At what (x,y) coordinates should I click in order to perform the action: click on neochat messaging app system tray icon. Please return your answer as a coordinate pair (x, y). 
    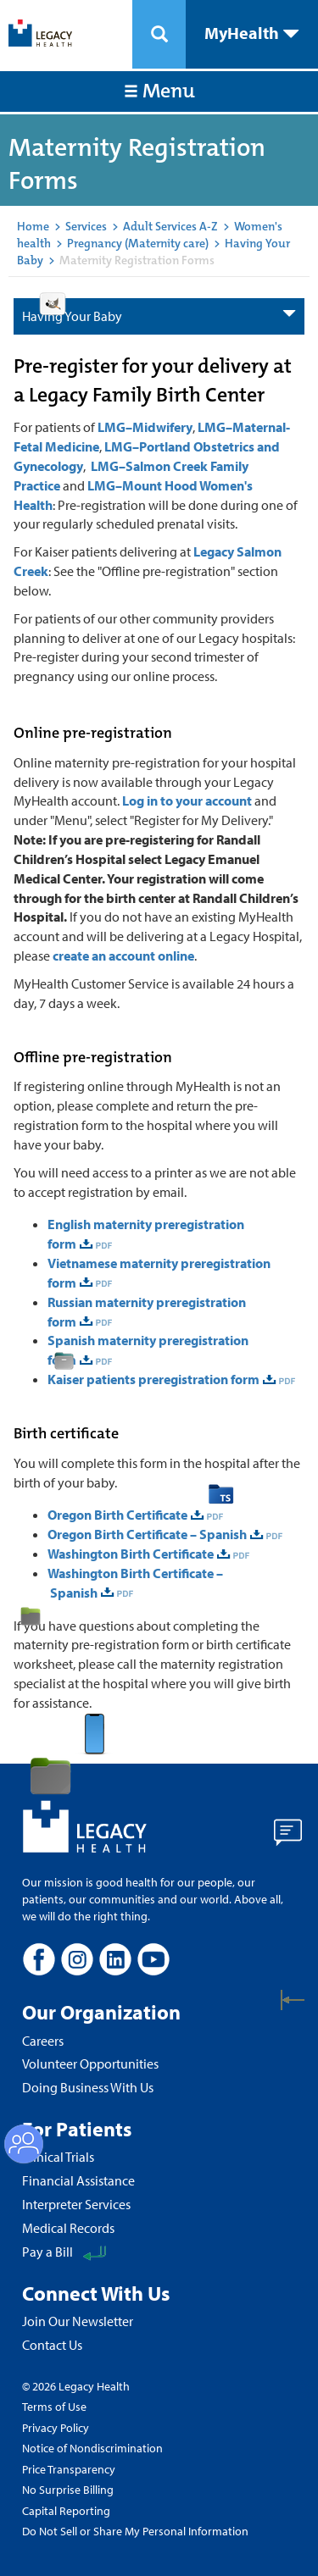
    Looking at the image, I should click on (287, 1832).